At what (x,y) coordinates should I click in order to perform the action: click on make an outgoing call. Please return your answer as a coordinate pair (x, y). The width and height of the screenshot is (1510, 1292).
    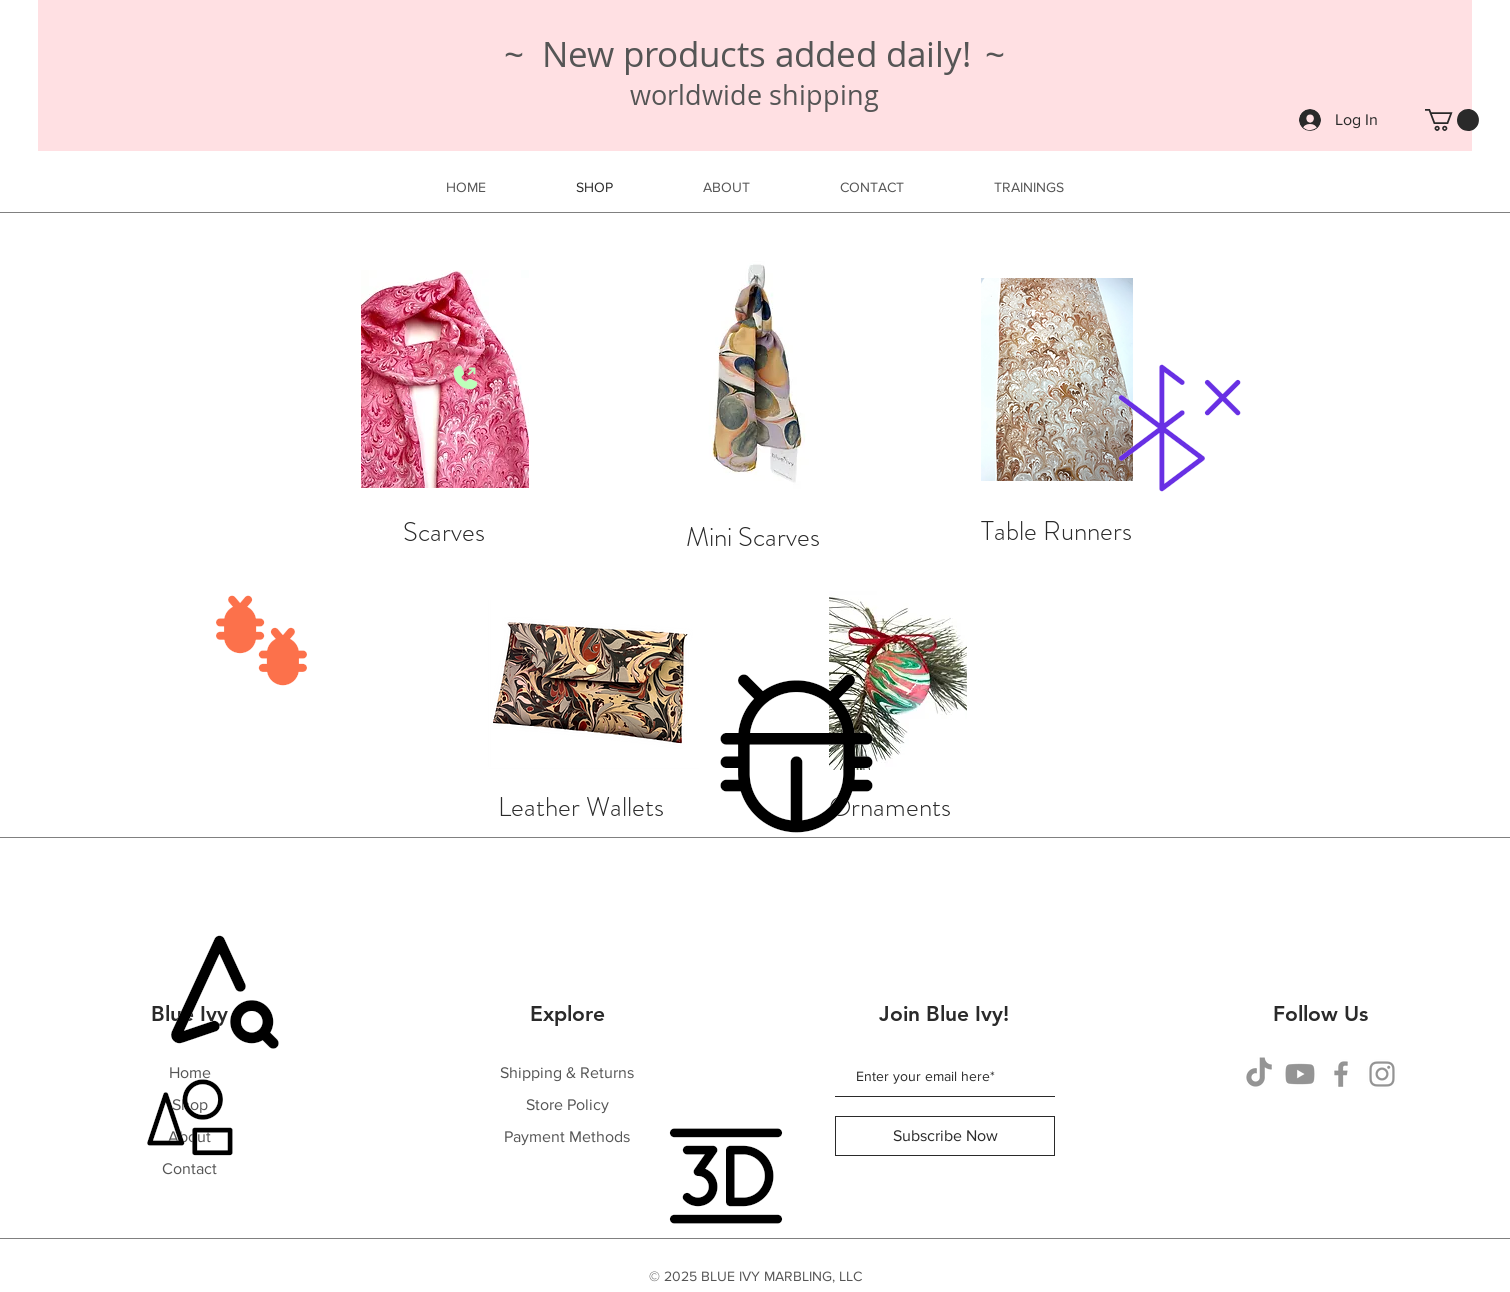
    Looking at the image, I should click on (466, 377).